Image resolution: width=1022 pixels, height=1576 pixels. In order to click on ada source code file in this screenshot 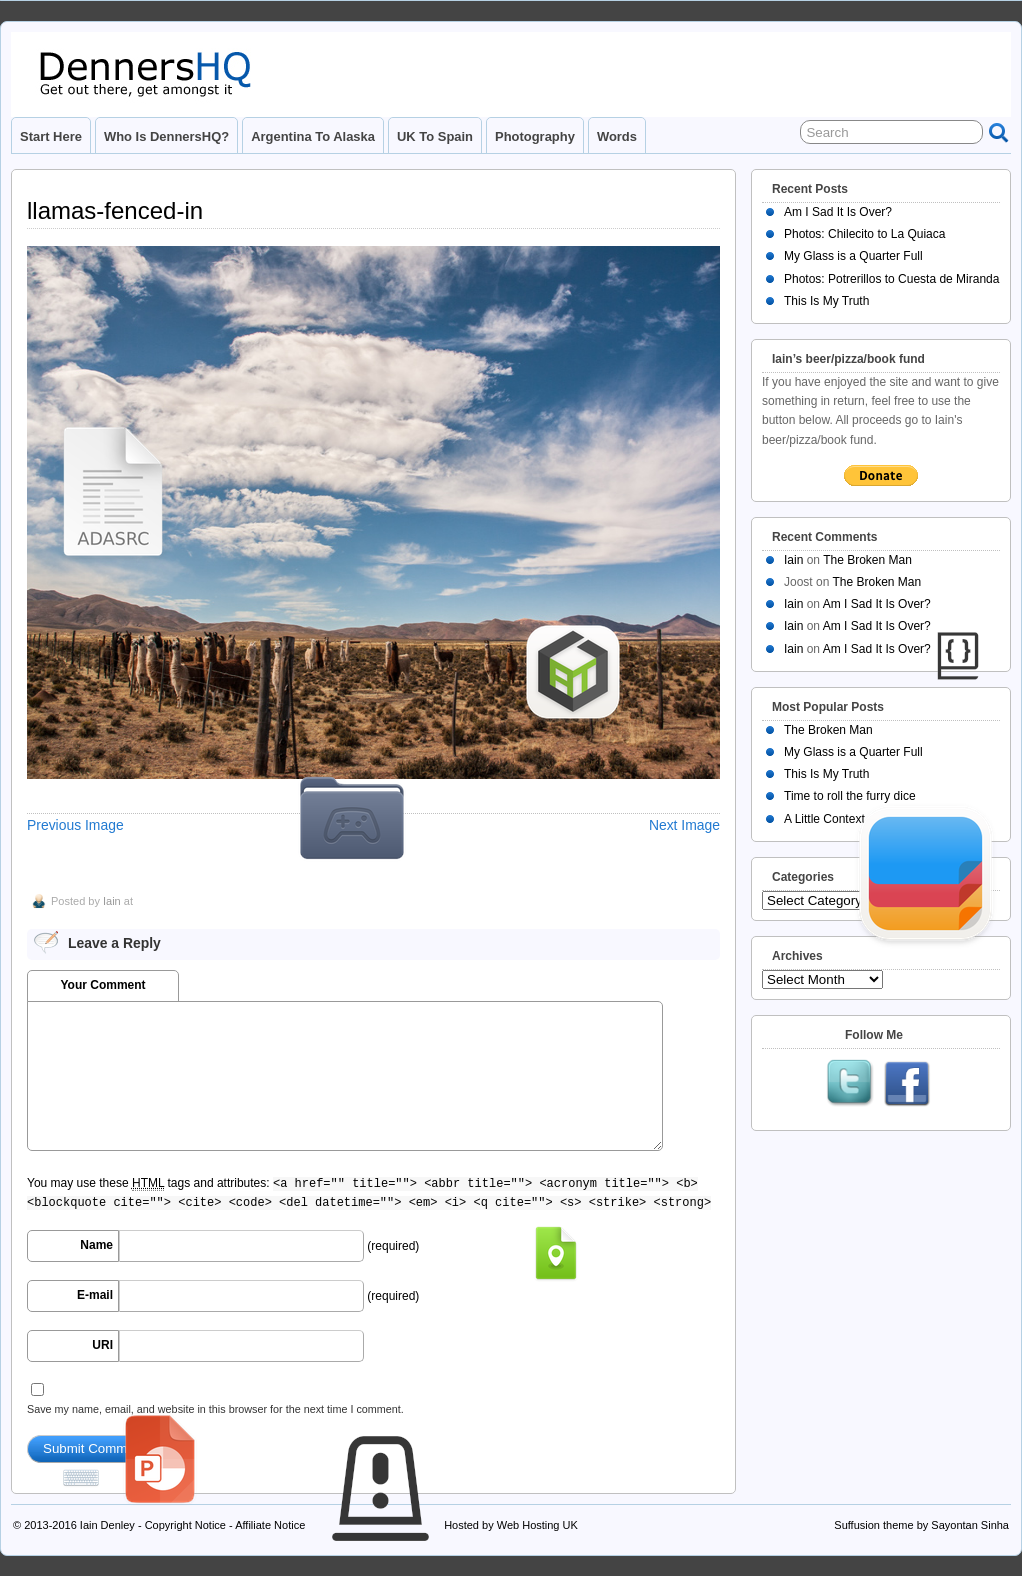, I will do `click(113, 494)`.